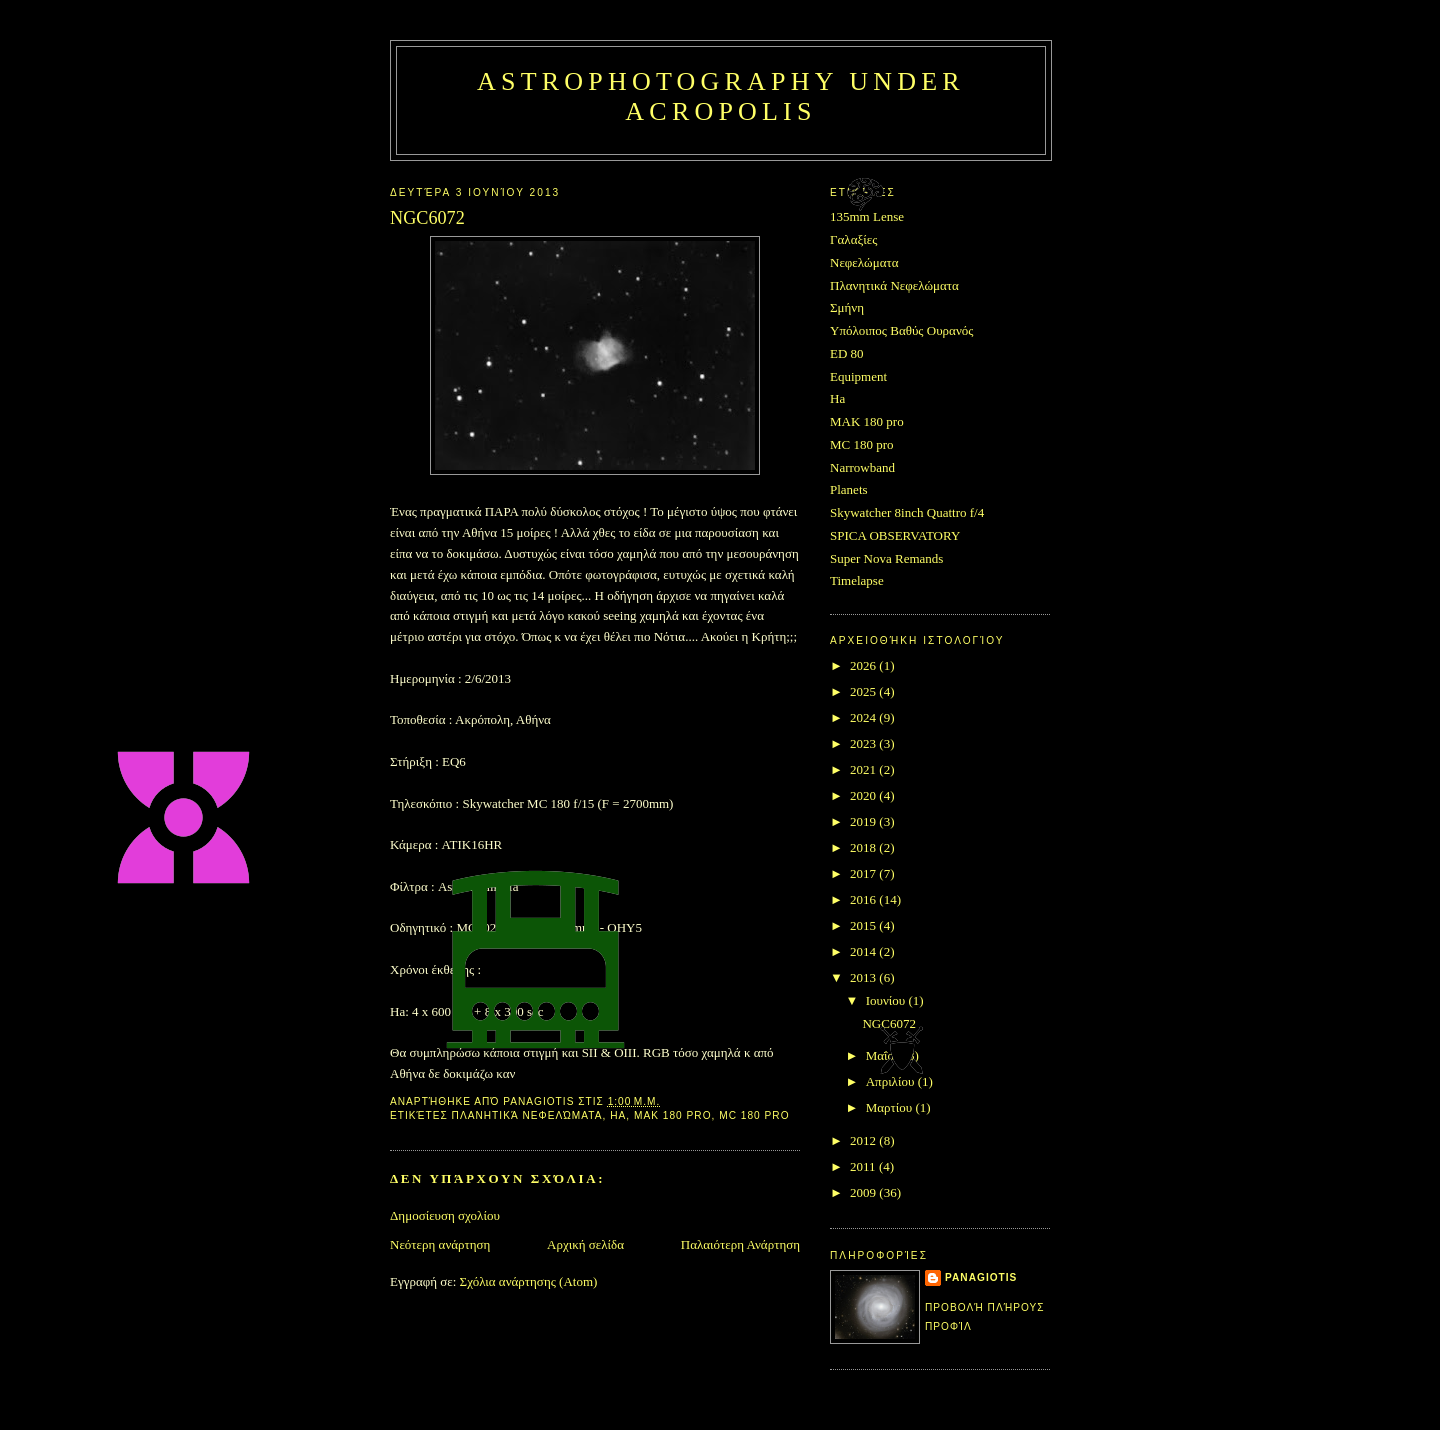 The height and width of the screenshot is (1430, 1440). I want to click on access AI or smart features, so click(865, 193).